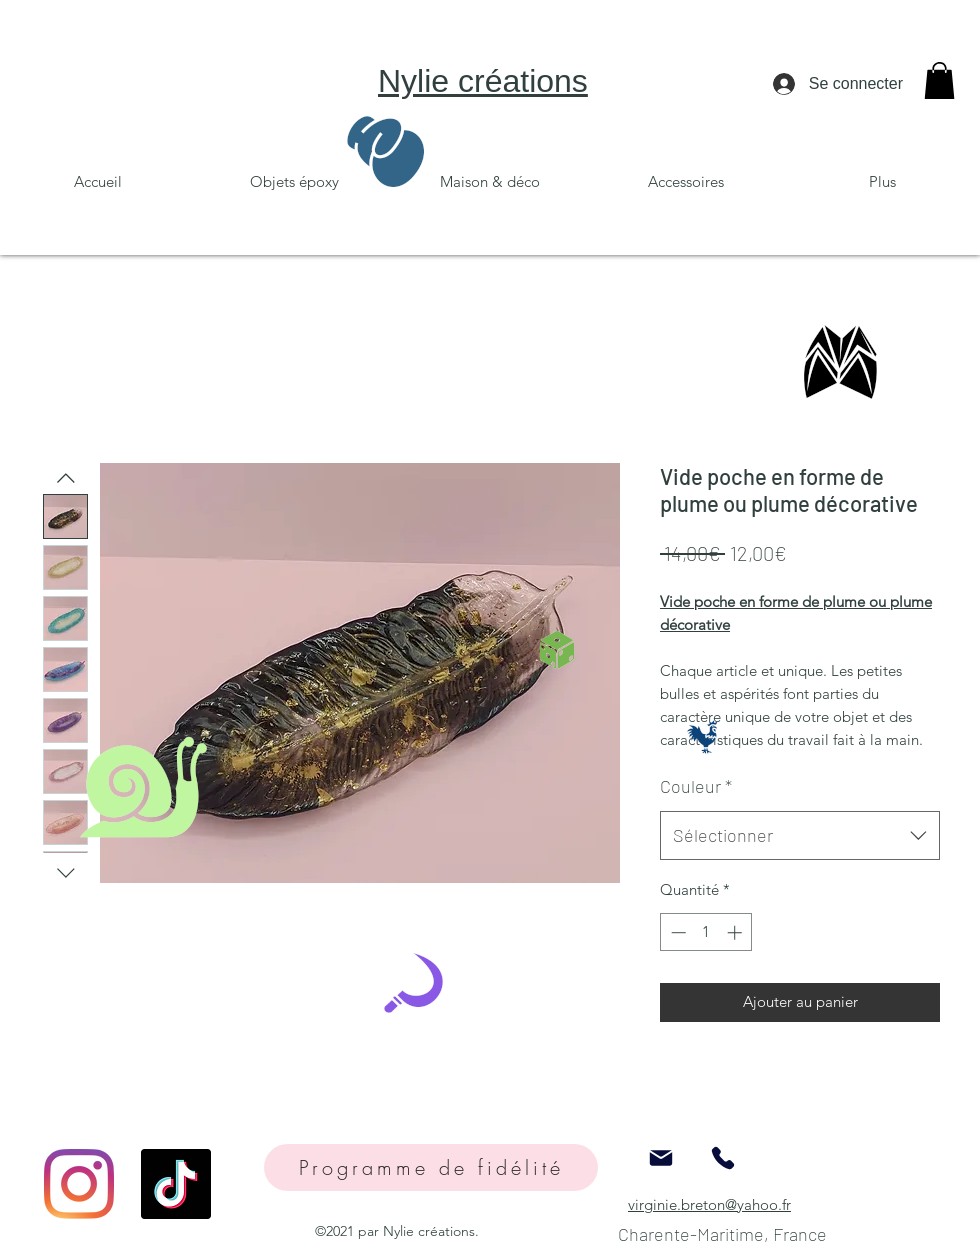 The height and width of the screenshot is (1251, 980). Describe the element at coordinates (143, 785) in the screenshot. I see `indicates slow loading or processing speed` at that location.